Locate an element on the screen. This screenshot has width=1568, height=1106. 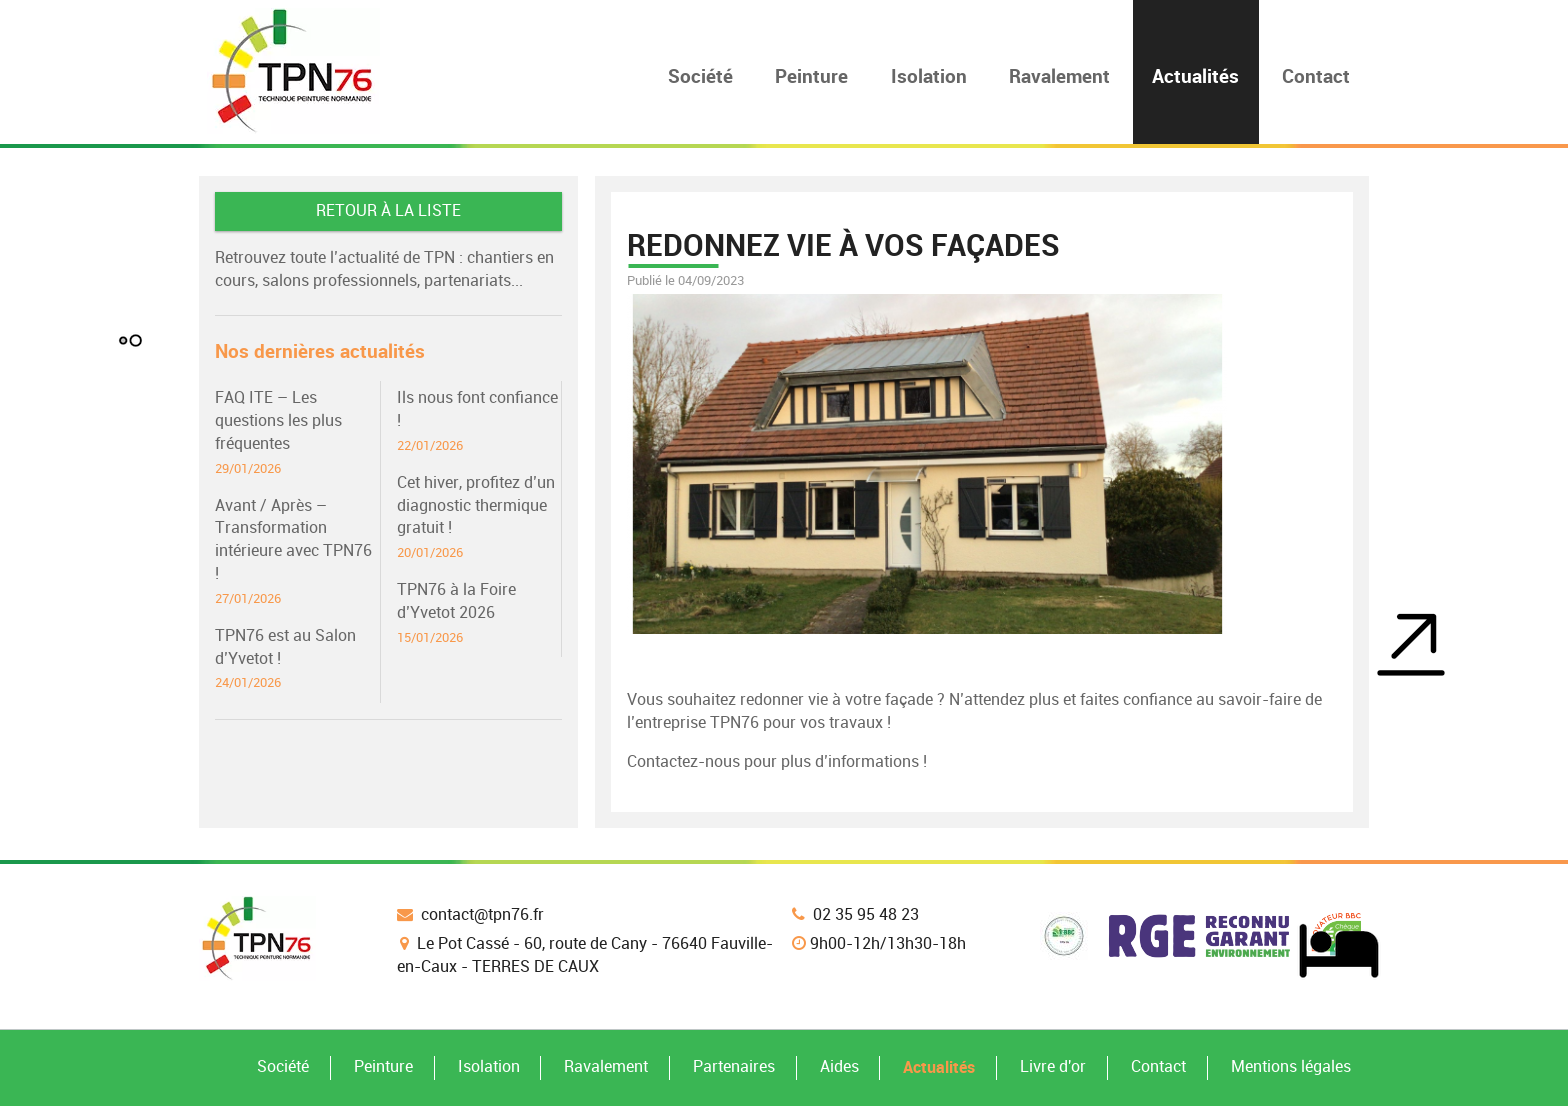
find nearby hotels or accommodations is located at coordinates (1339, 949).